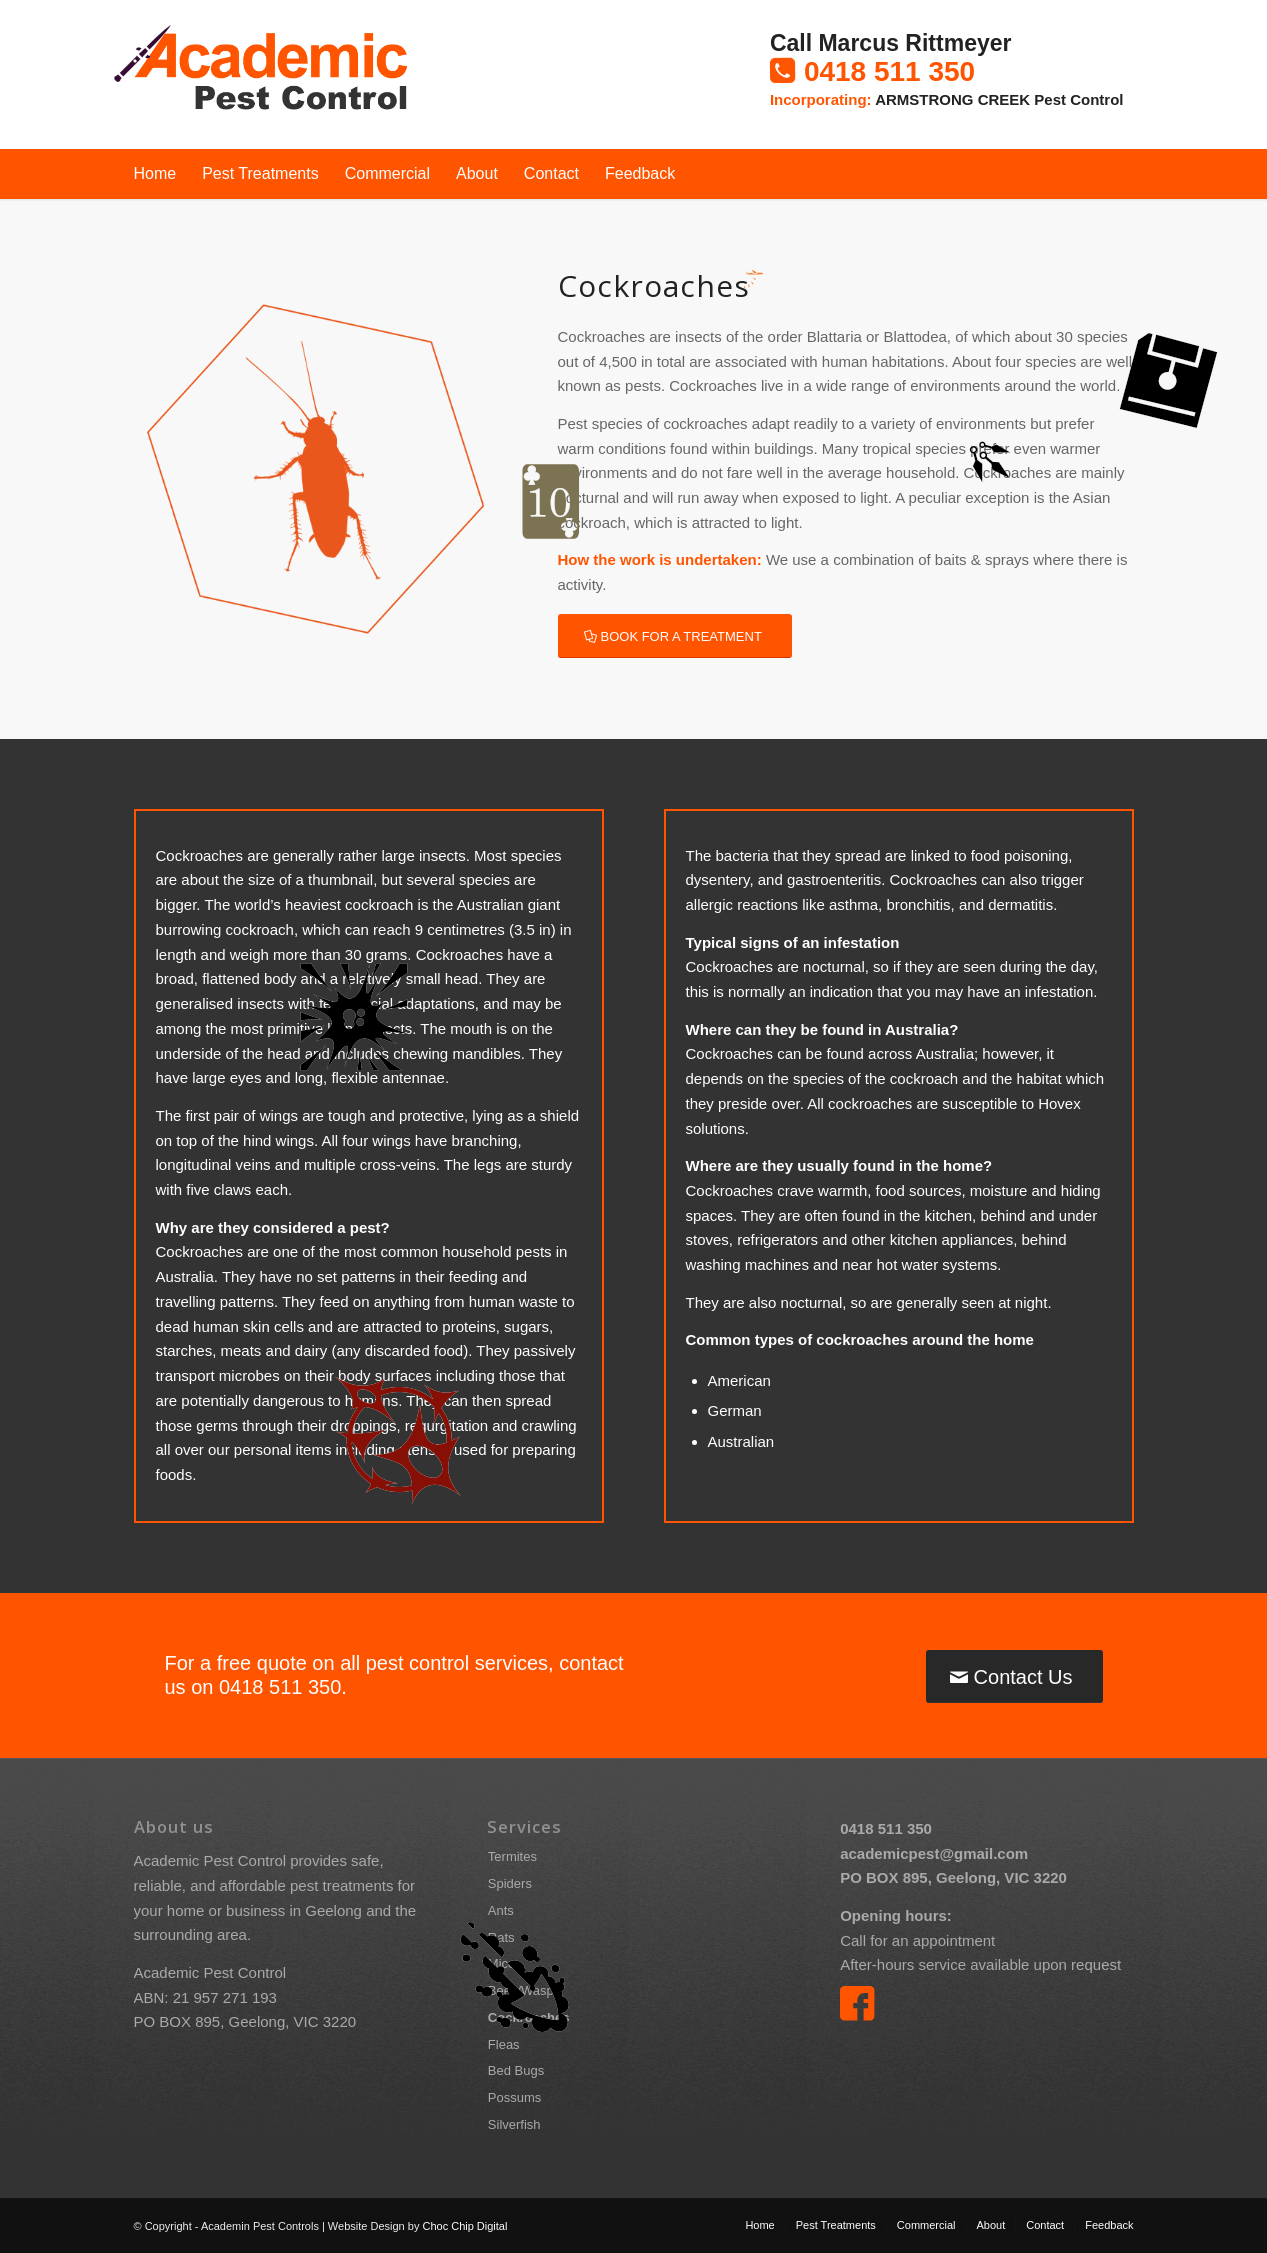 Image resolution: width=1267 pixels, height=2253 pixels. Describe the element at coordinates (990, 462) in the screenshot. I see `select thrown dagger weapon type` at that location.